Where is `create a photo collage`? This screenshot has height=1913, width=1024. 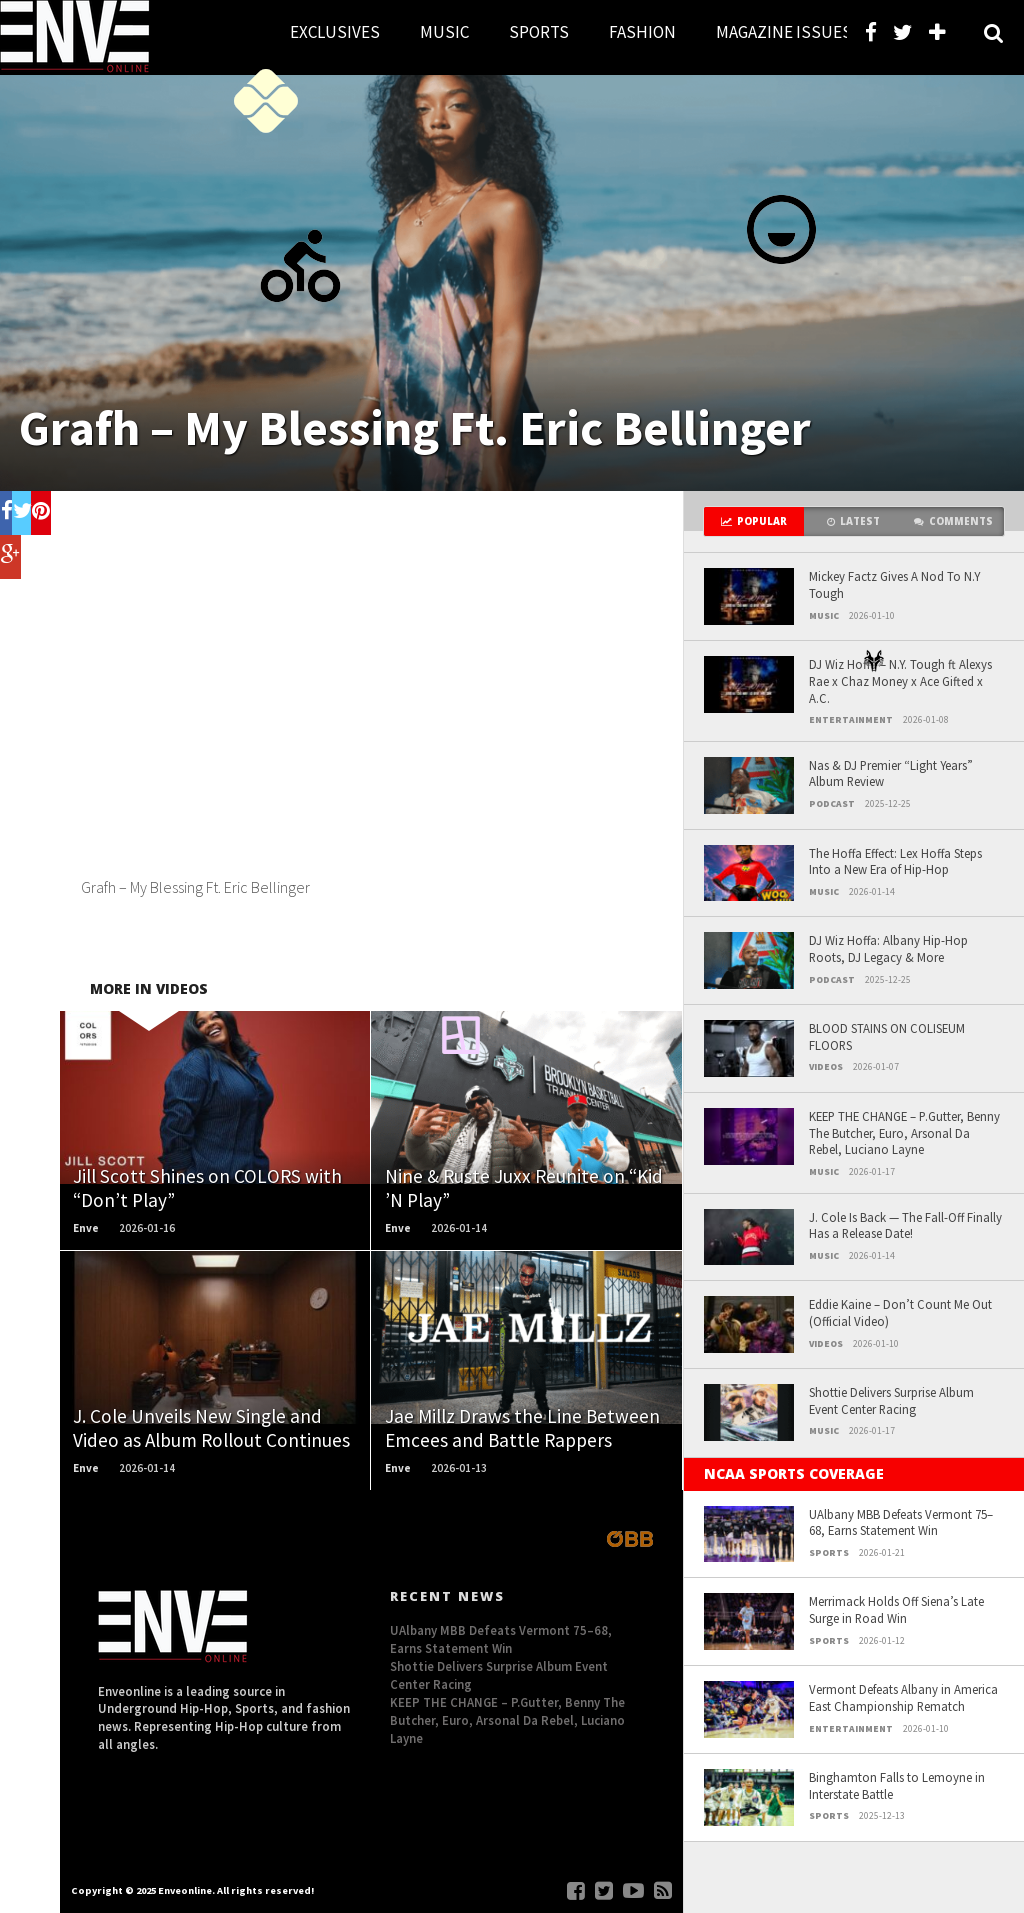 create a photo collage is located at coordinates (461, 1035).